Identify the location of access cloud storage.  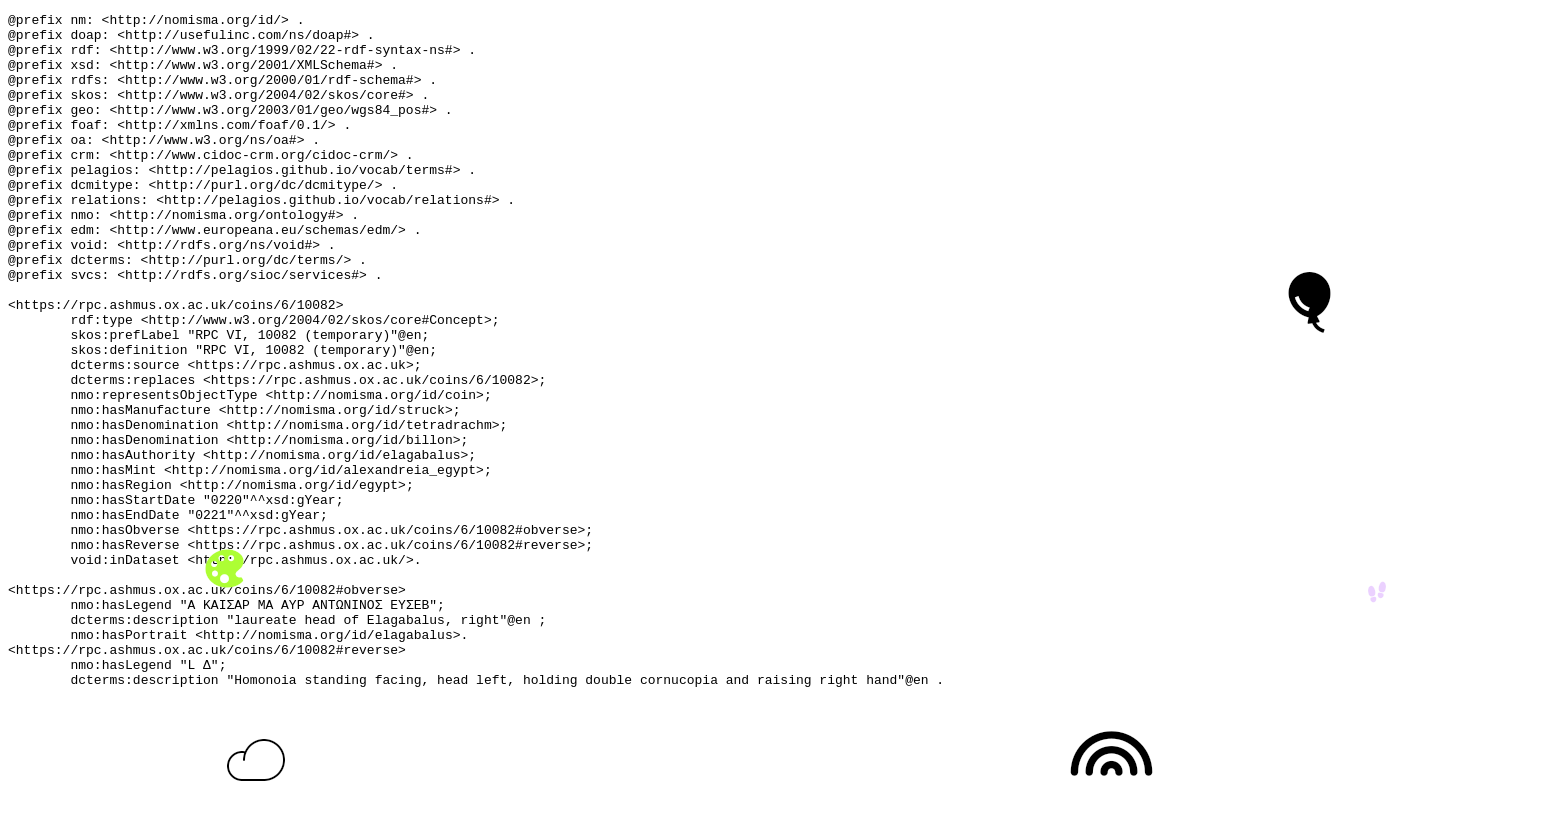
(256, 760).